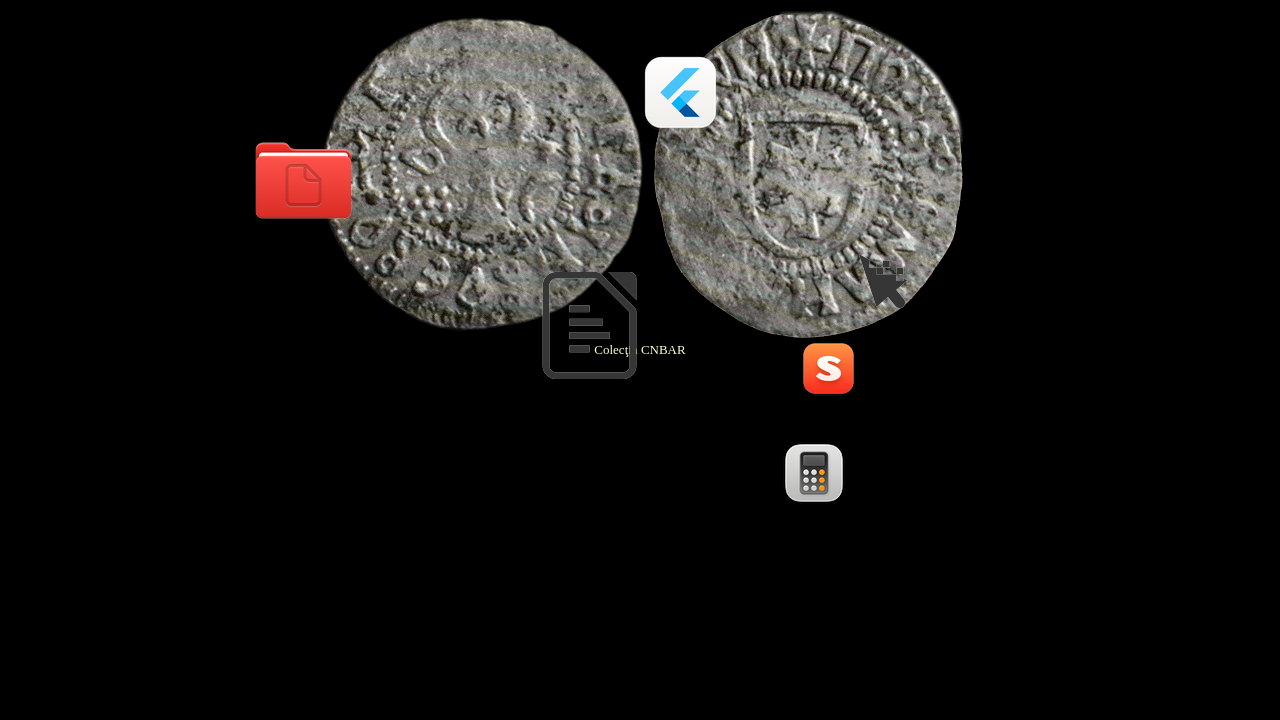 This screenshot has width=1280, height=720. What do you see at coordinates (303, 180) in the screenshot?
I see `open your documents folder` at bounding box center [303, 180].